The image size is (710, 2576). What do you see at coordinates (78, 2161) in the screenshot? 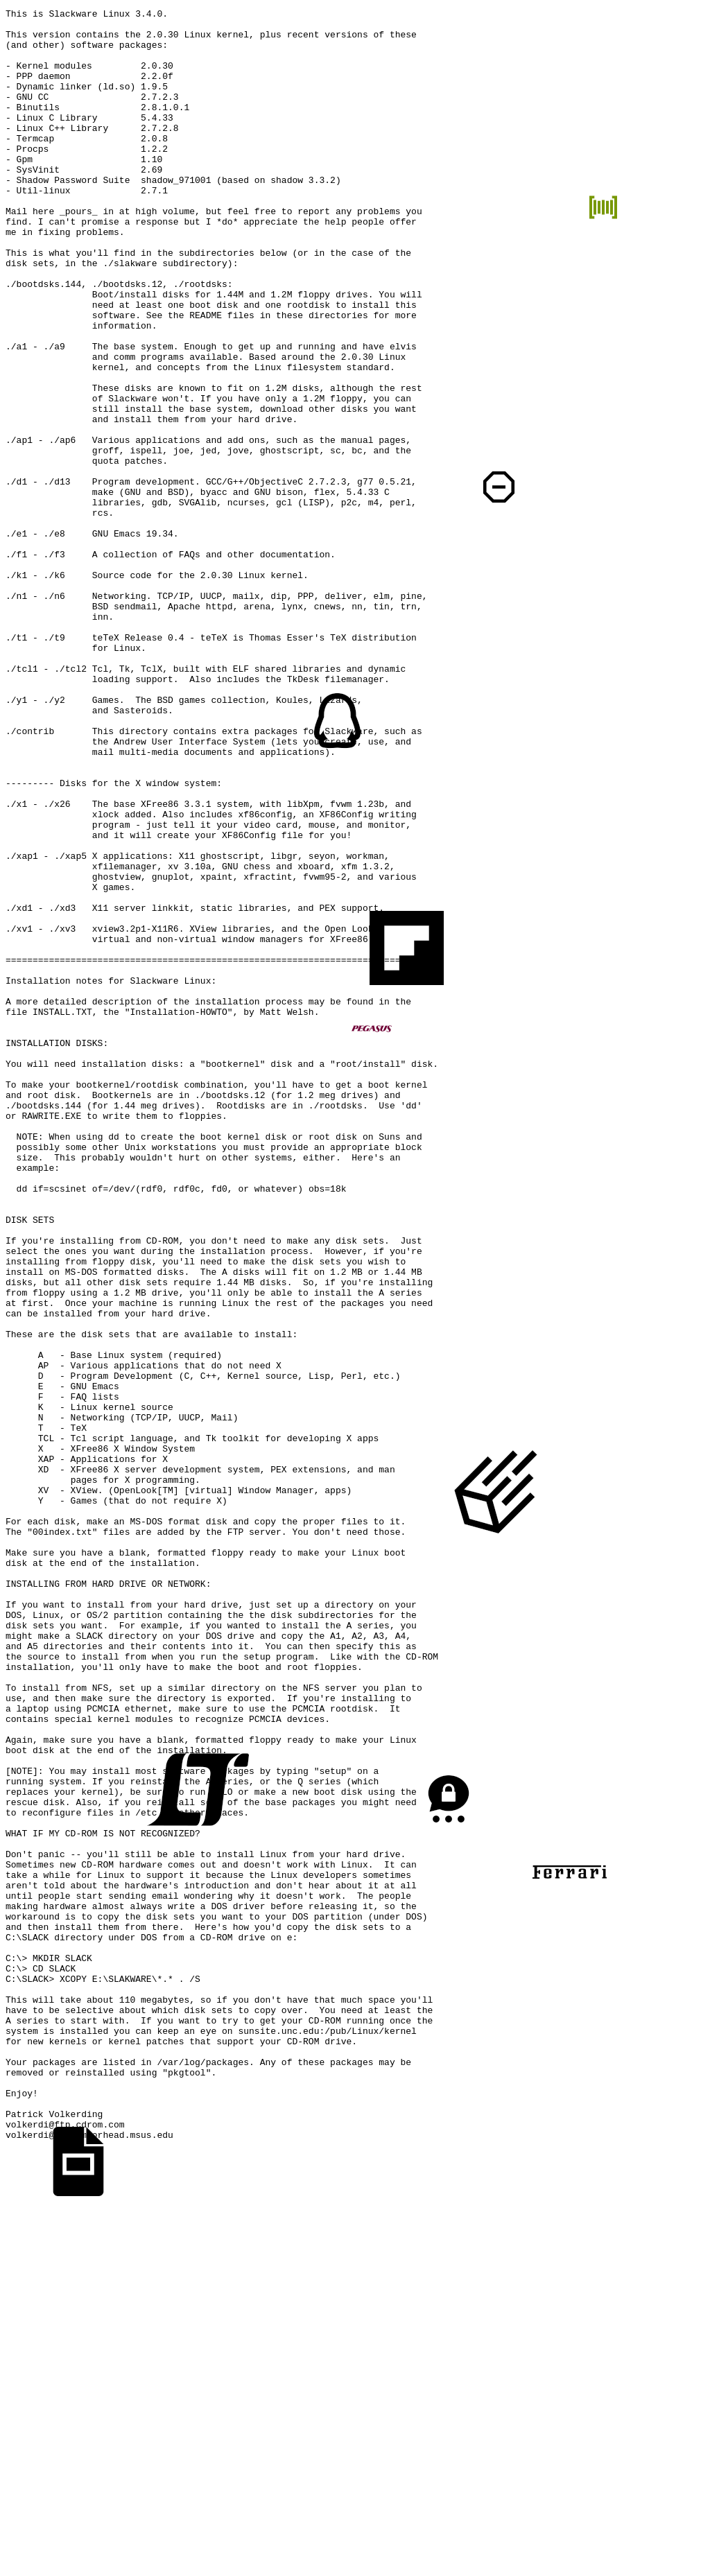
I see `open Google Slides` at bounding box center [78, 2161].